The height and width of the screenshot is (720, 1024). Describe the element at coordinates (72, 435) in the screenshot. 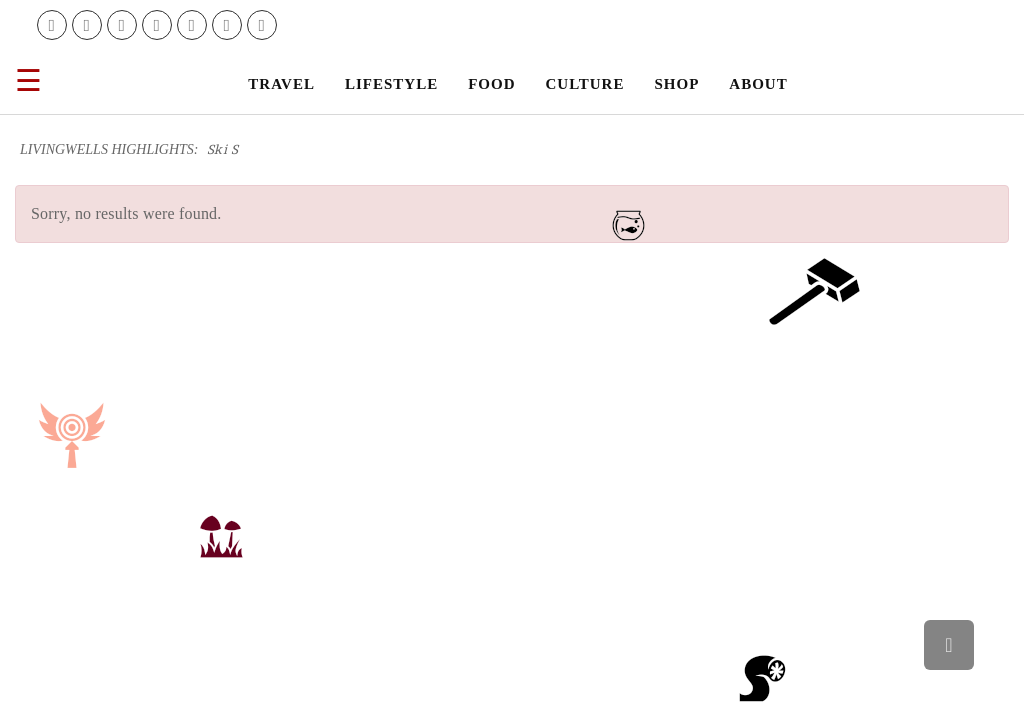

I see `track a moving objective or target` at that location.